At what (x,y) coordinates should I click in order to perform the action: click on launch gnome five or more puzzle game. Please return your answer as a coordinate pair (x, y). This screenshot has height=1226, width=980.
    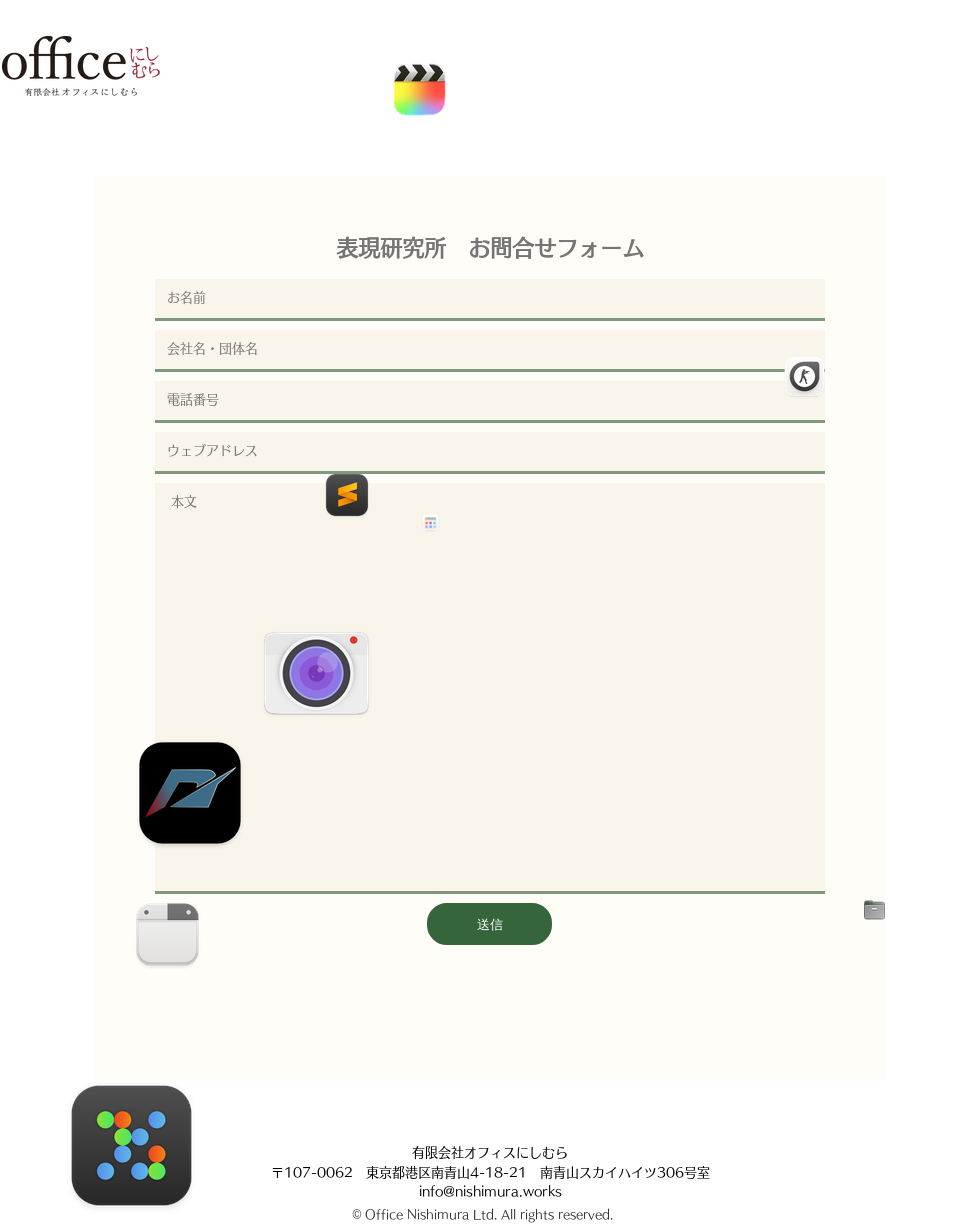
    Looking at the image, I should click on (131, 1145).